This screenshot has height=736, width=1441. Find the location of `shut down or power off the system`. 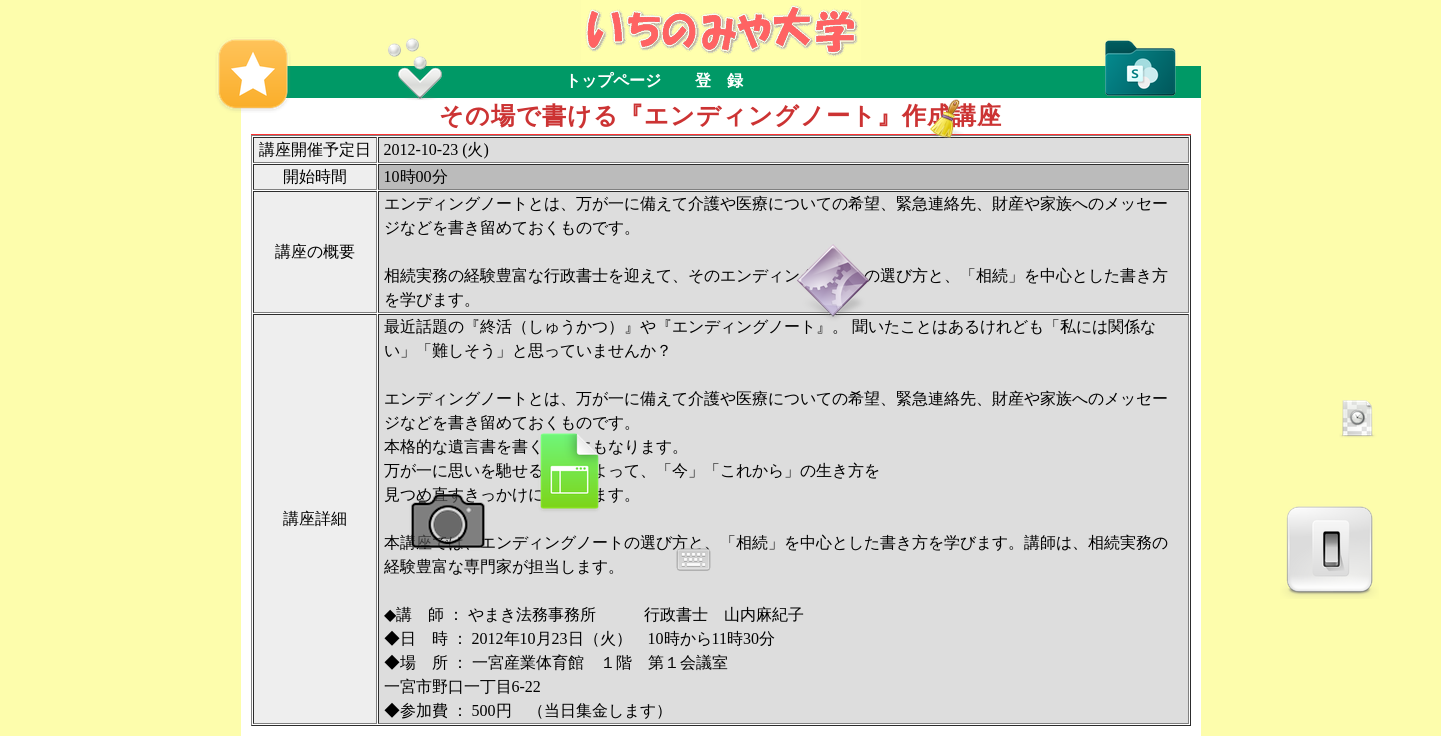

shut down or power off the system is located at coordinates (1329, 549).